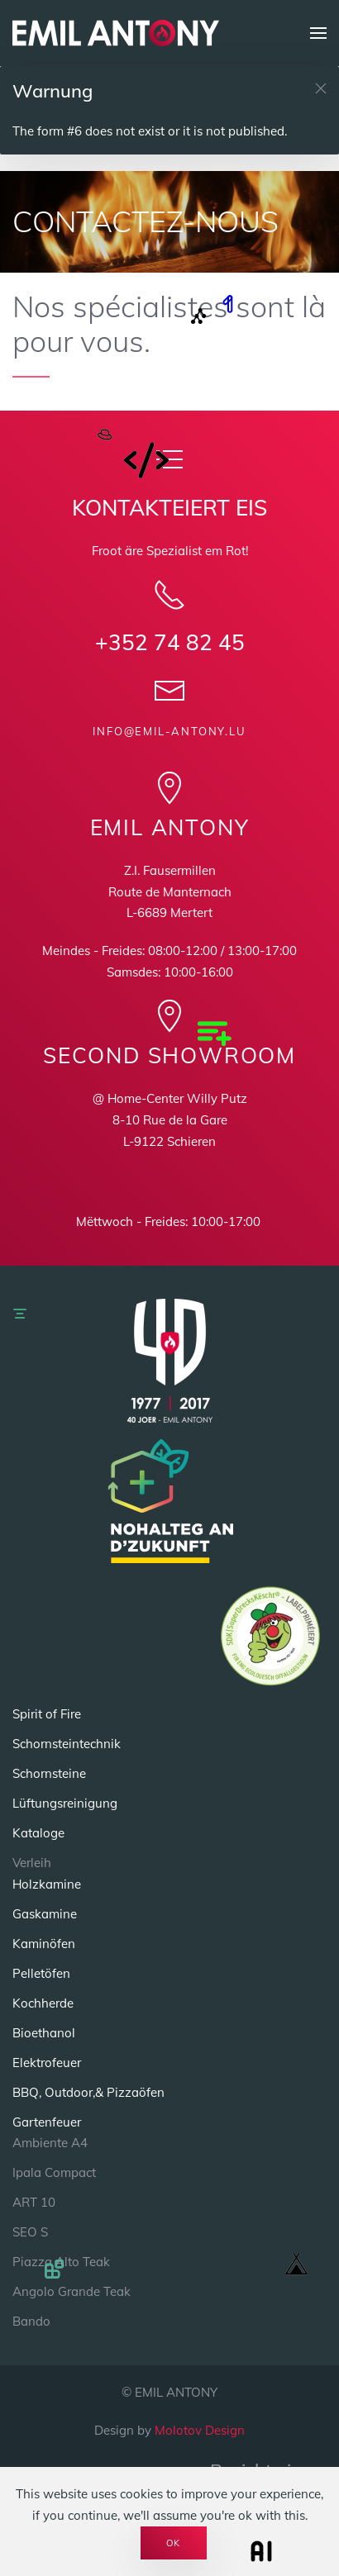  Describe the element at coordinates (104, 434) in the screenshot. I see `Red Hat brand logo` at that location.